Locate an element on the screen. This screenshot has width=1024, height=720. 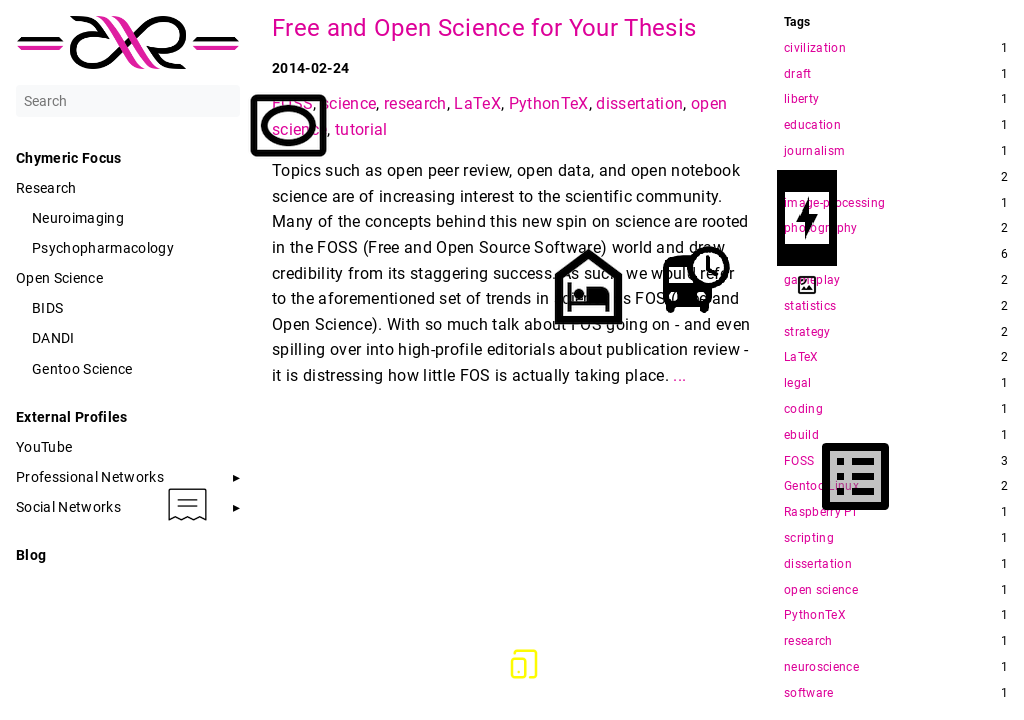
switch to satellite map view is located at coordinates (807, 285).